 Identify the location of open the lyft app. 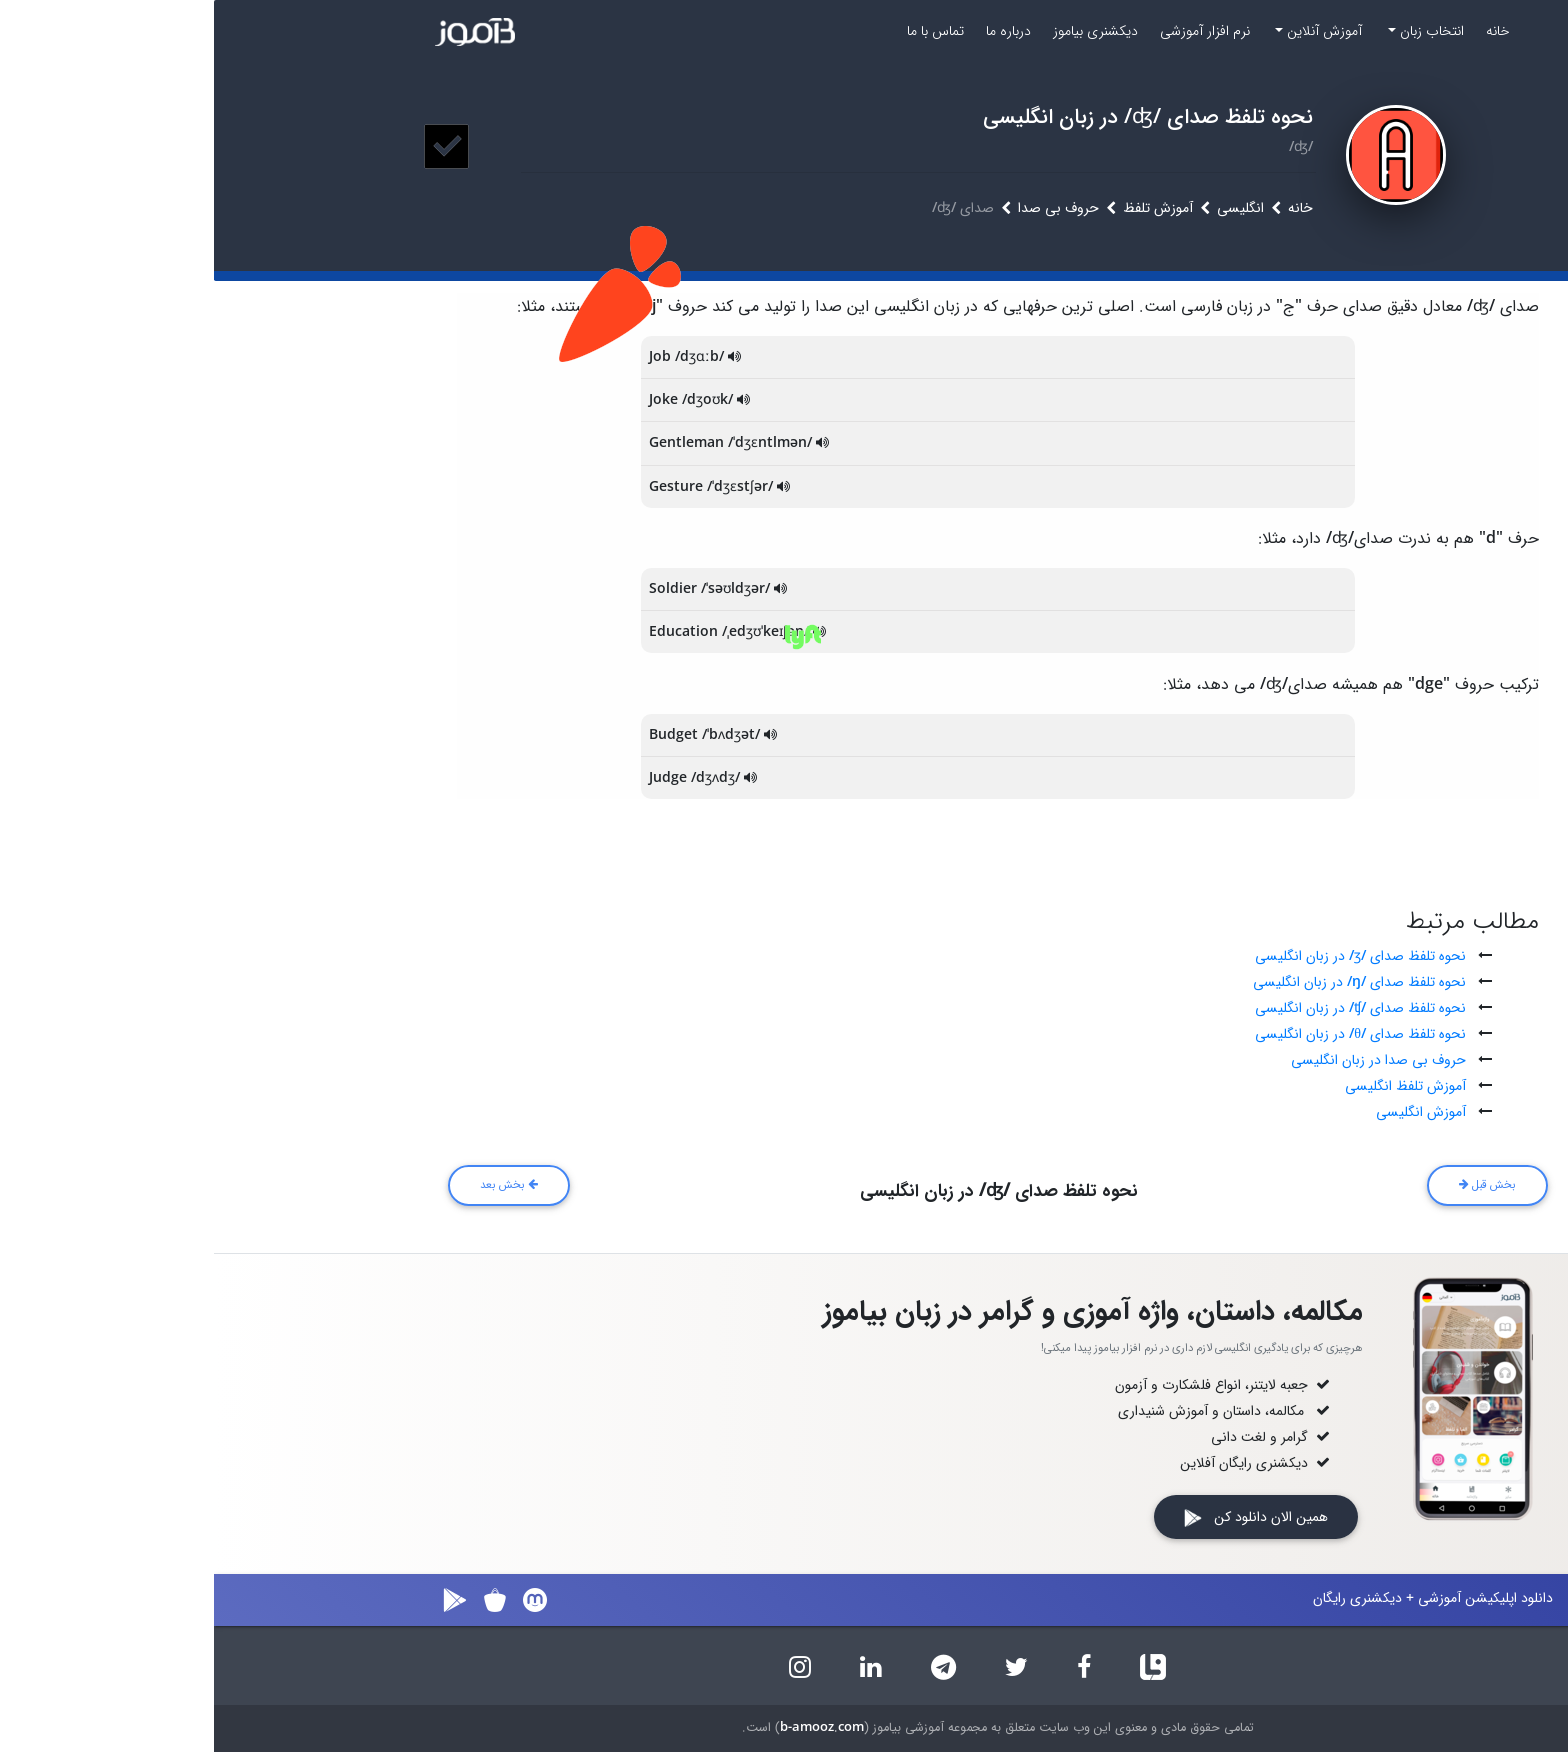
(803, 637).